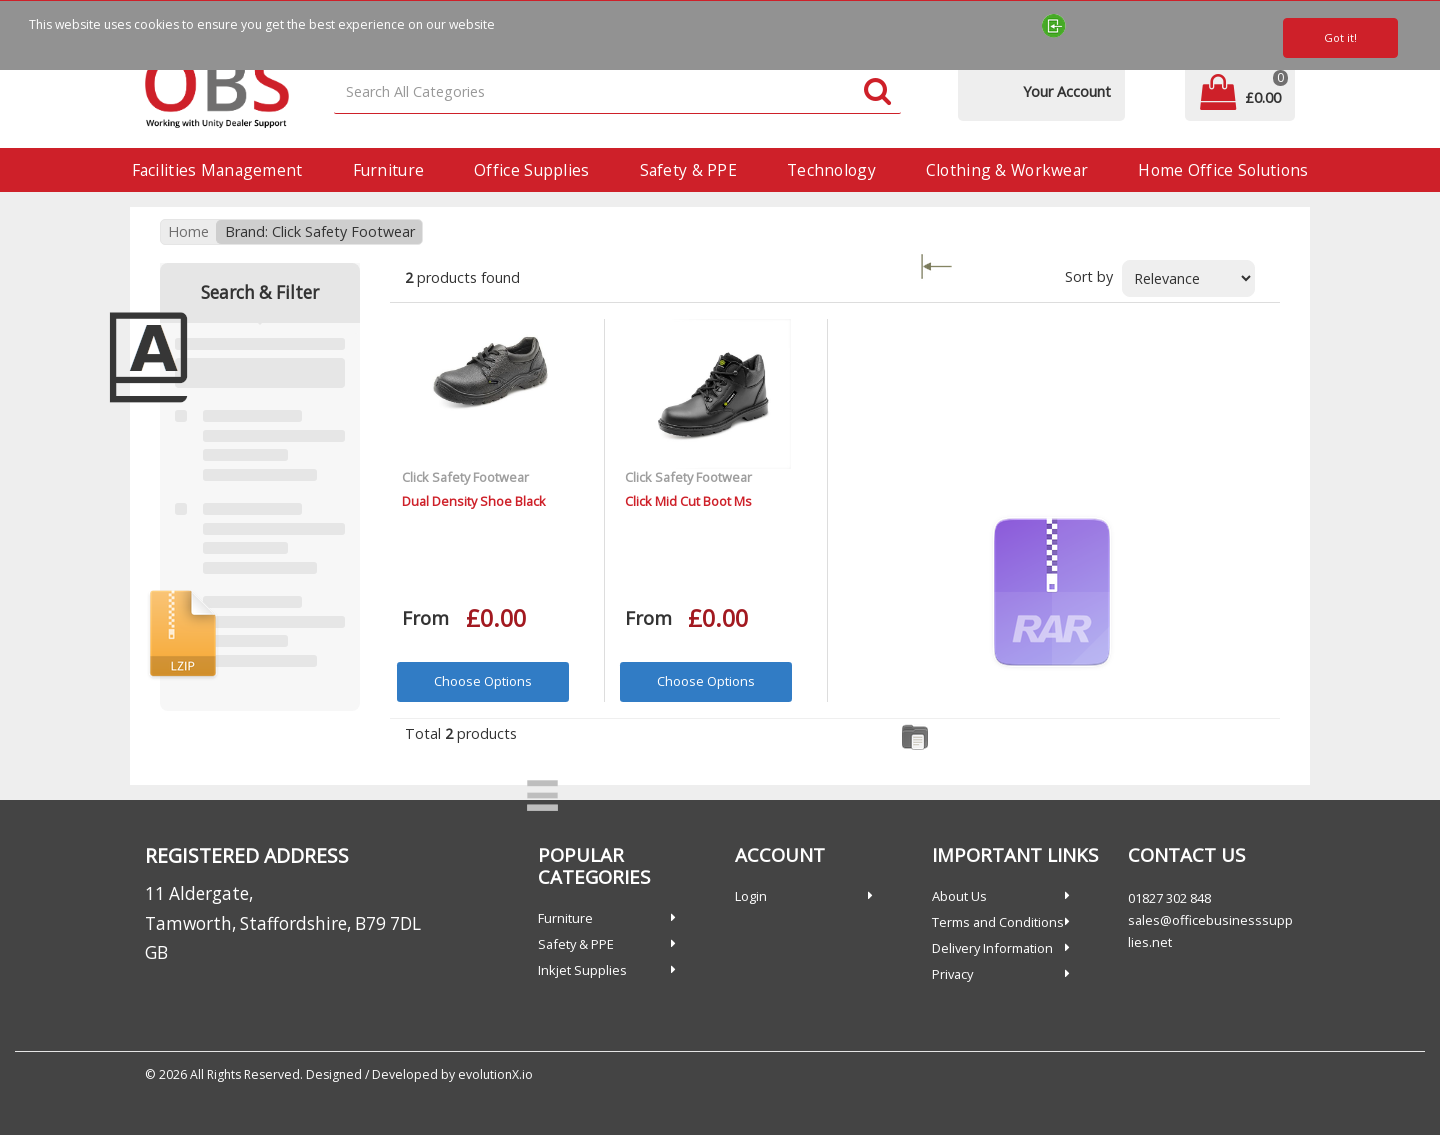 Image resolution: width=1440 pixels, height=1135 pixels. I want to click on a compressed RAR archive file, so click(1052, 592).